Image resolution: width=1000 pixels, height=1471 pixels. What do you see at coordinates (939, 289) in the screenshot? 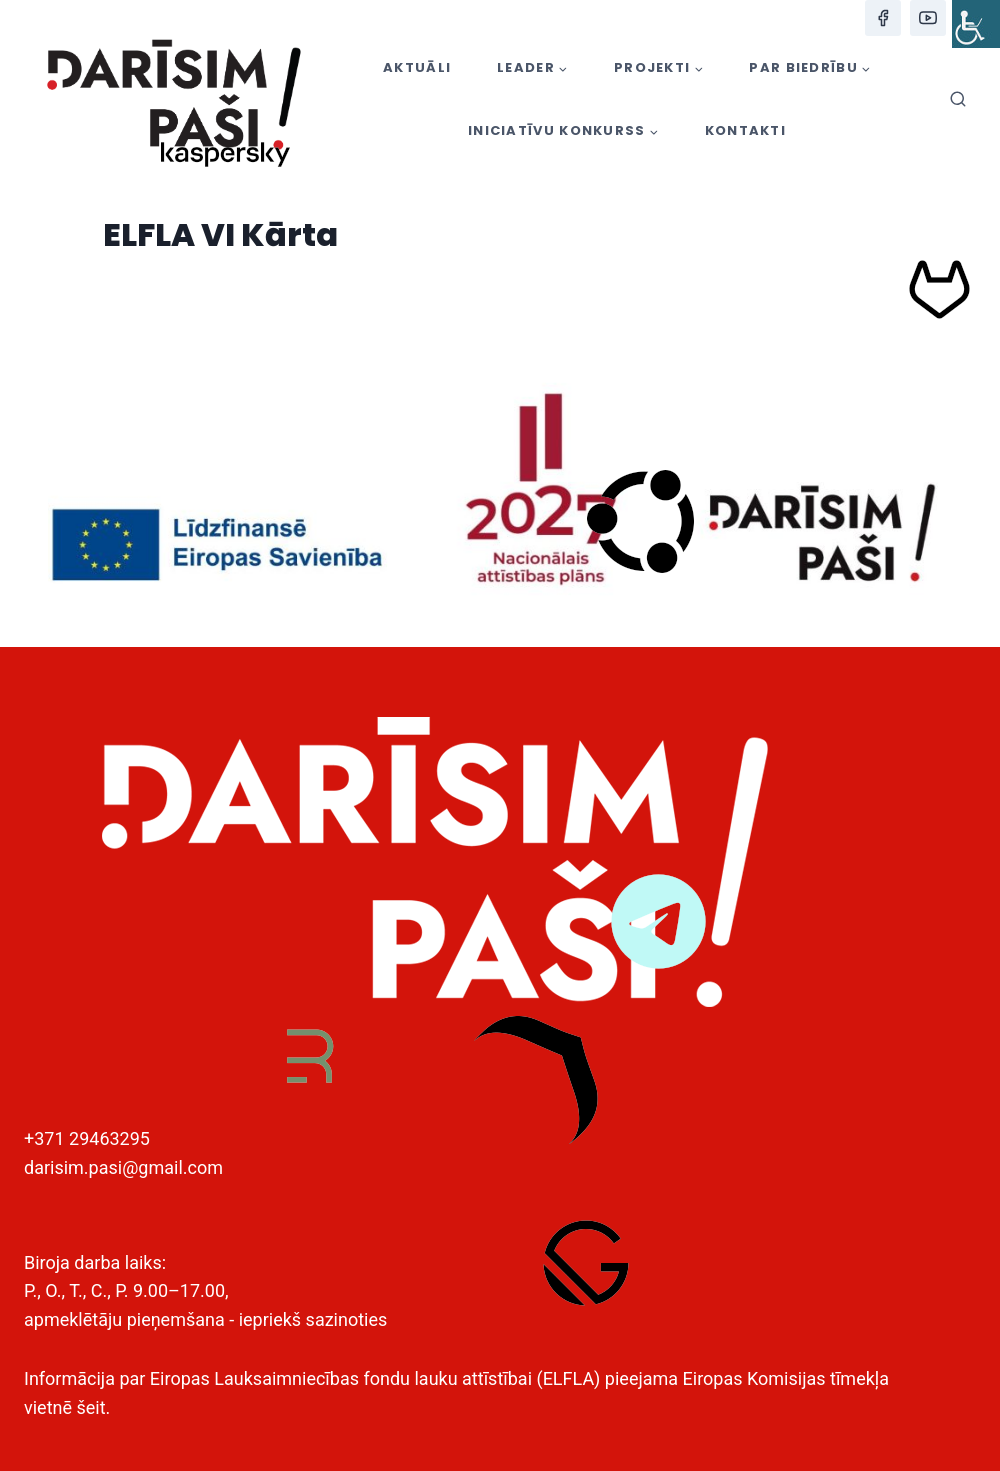
I see `open GitLab repository` at bounding box center [939, 289].